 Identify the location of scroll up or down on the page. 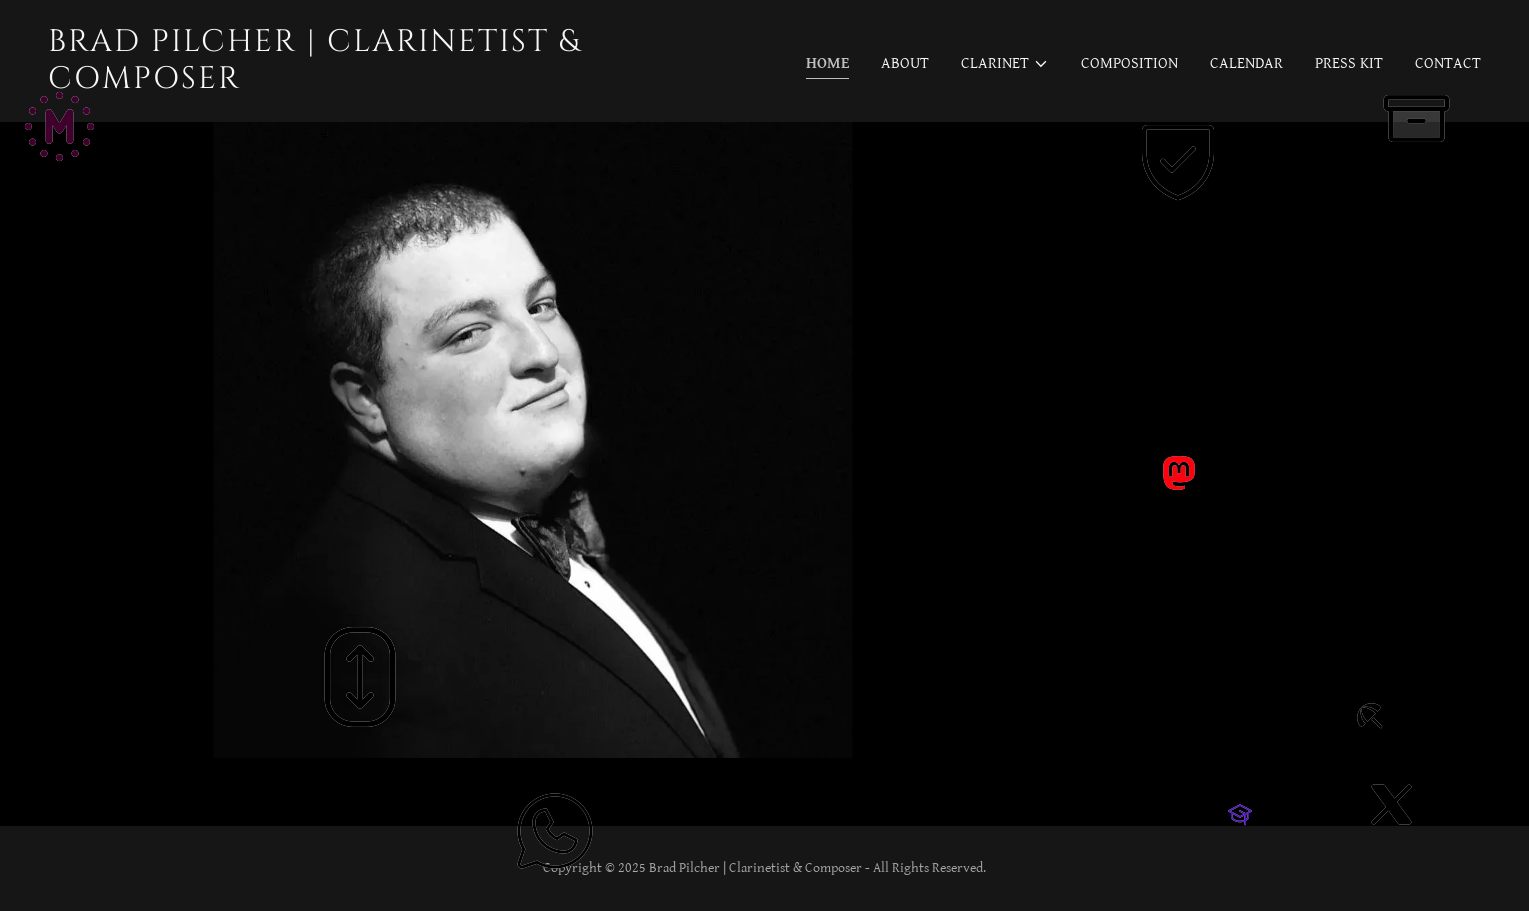
(360, 677).